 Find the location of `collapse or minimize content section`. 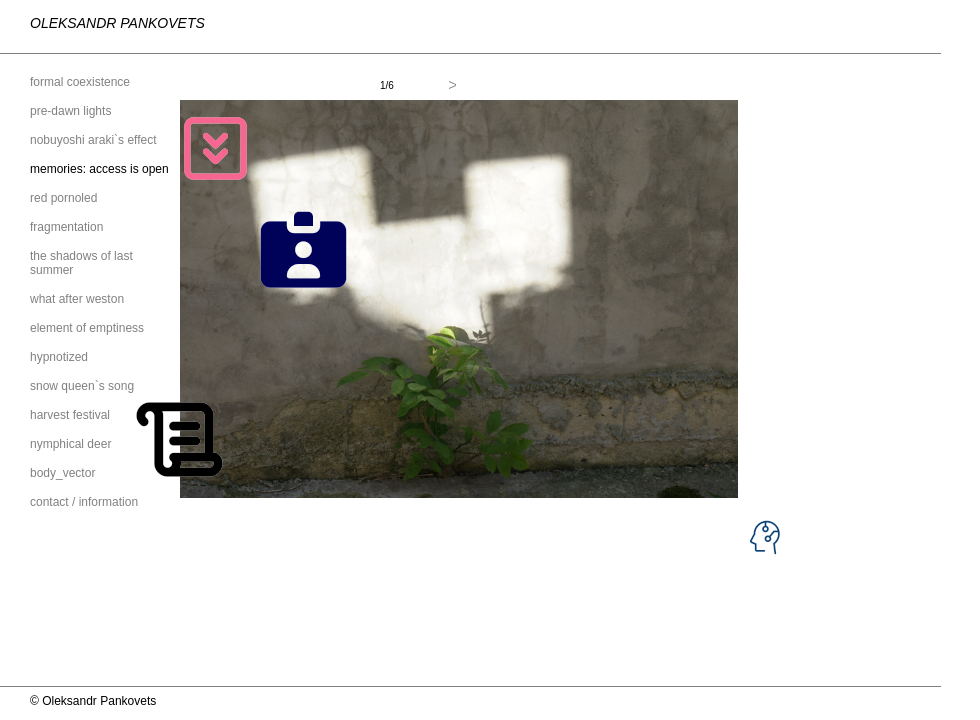

collapse or minimize content section is located at coordinates (215, 148).